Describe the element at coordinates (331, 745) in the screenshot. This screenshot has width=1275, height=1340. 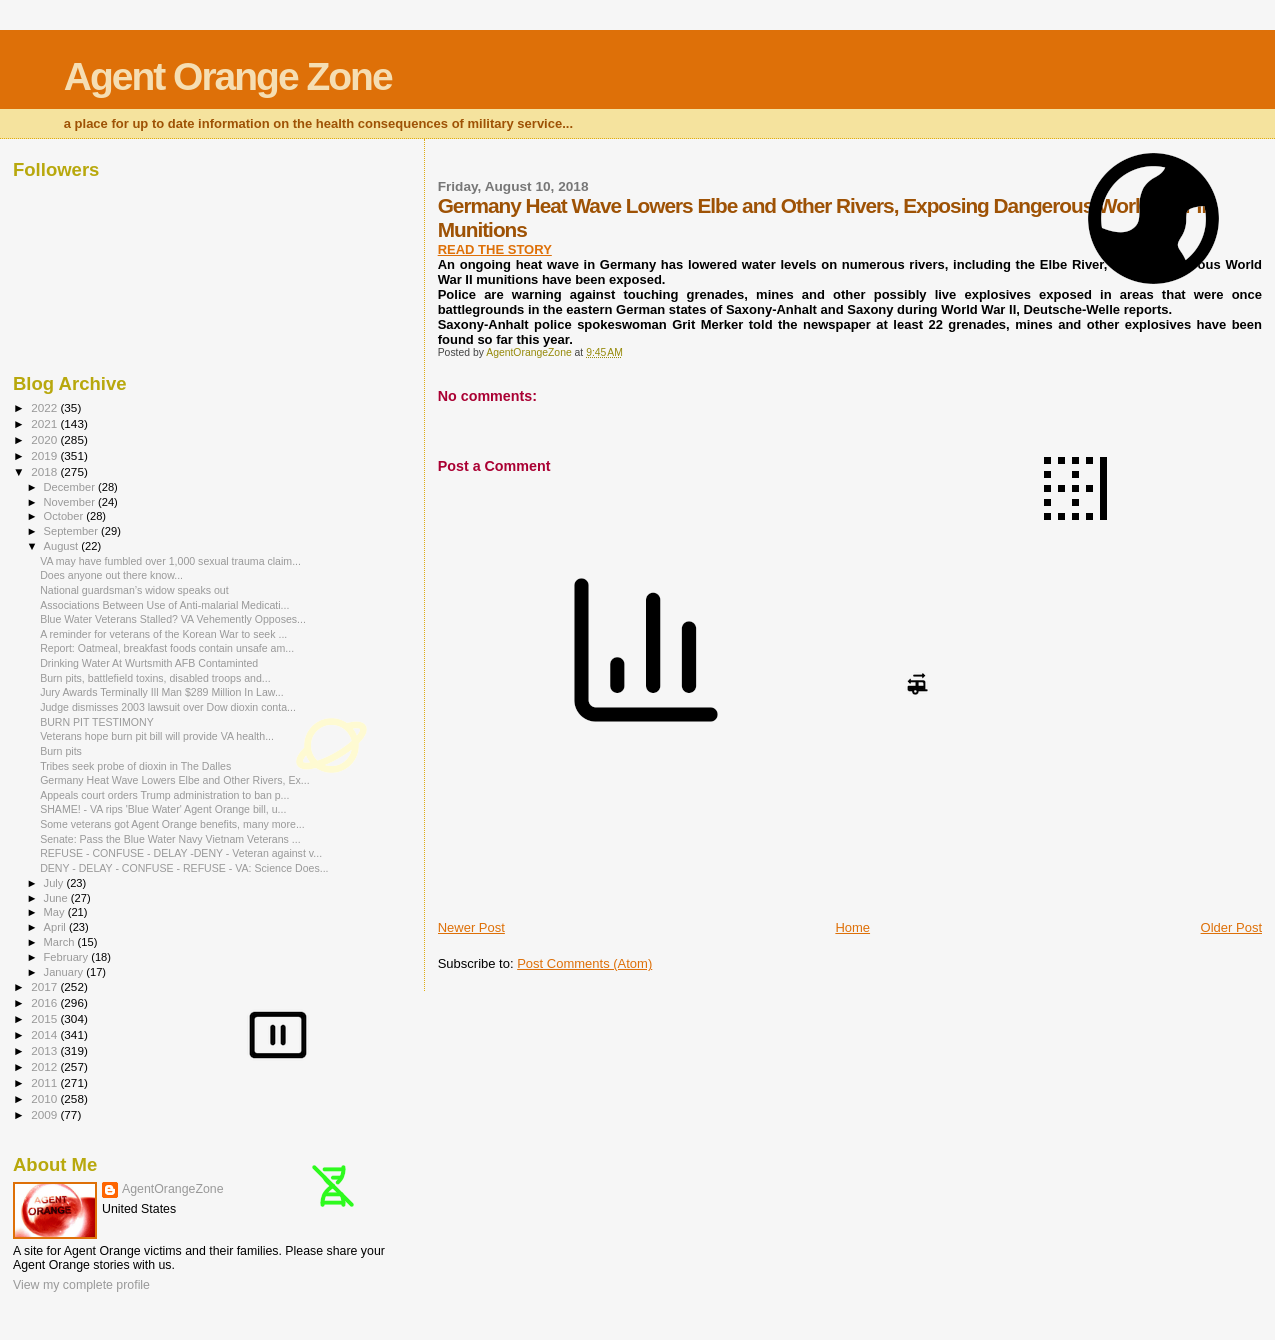
I see `explore global or worldwide content` at that location.